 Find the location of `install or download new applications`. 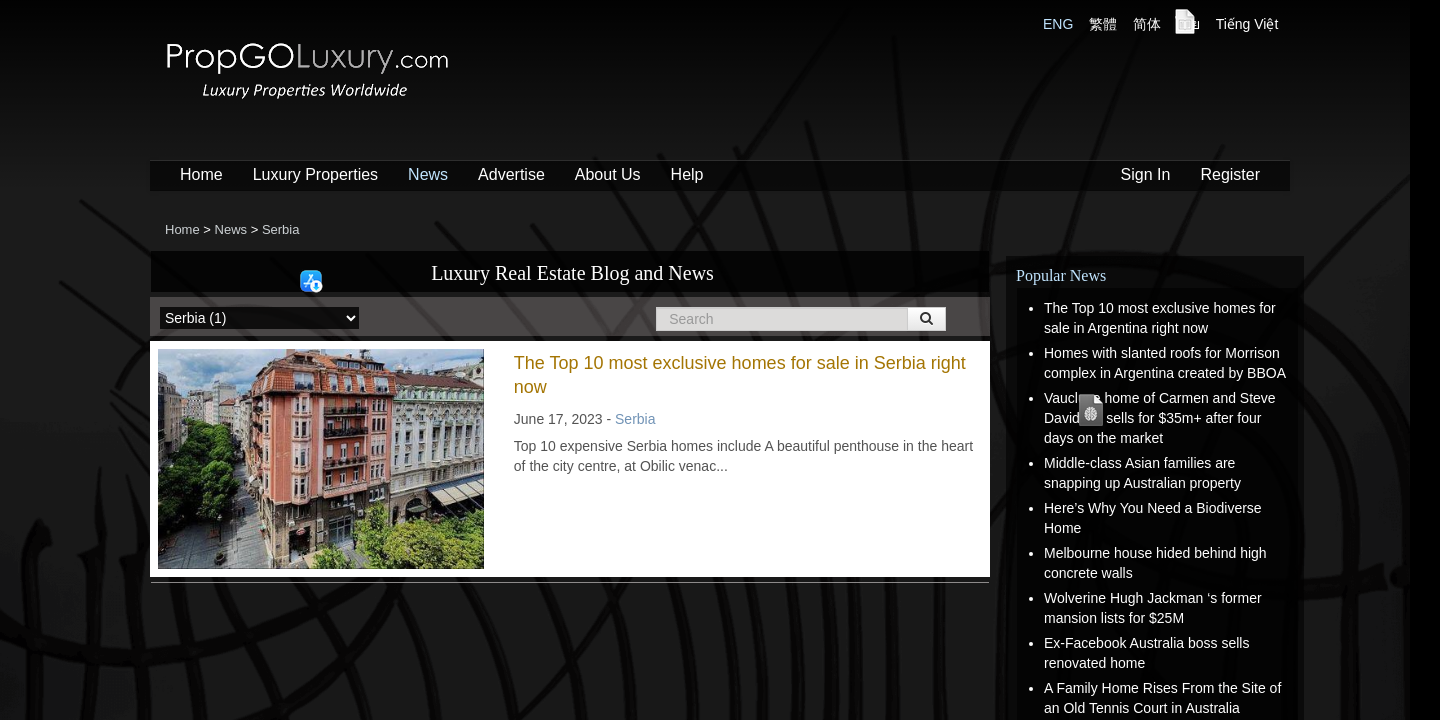

install or download new applications is located at coordinates (311, 281).